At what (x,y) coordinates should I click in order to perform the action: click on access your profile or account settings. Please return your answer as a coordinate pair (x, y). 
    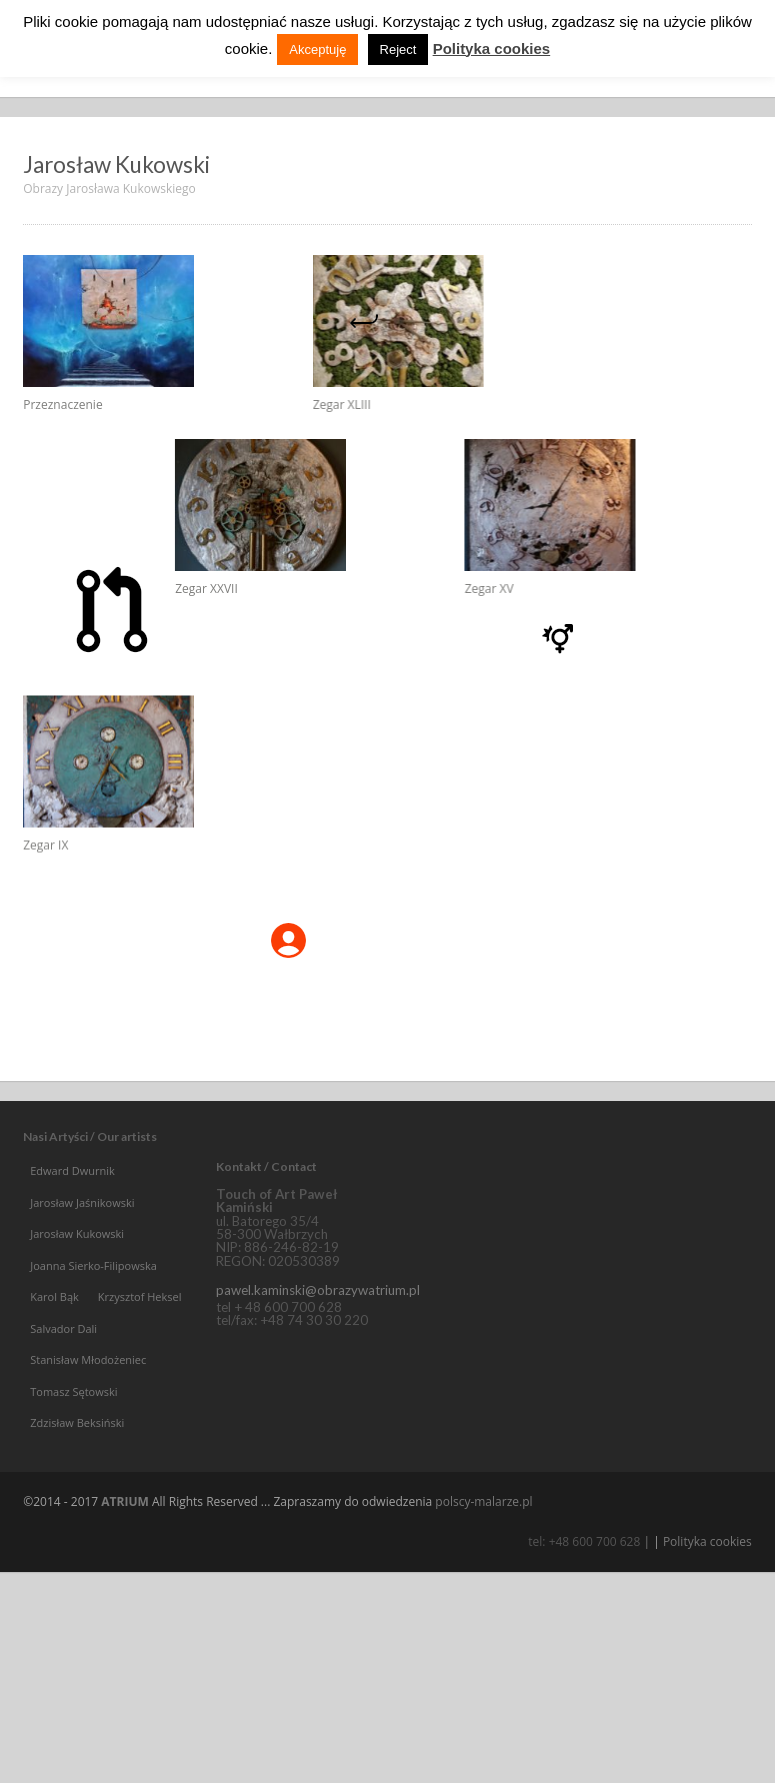
    Looking at the image, I should click on (288, 940).